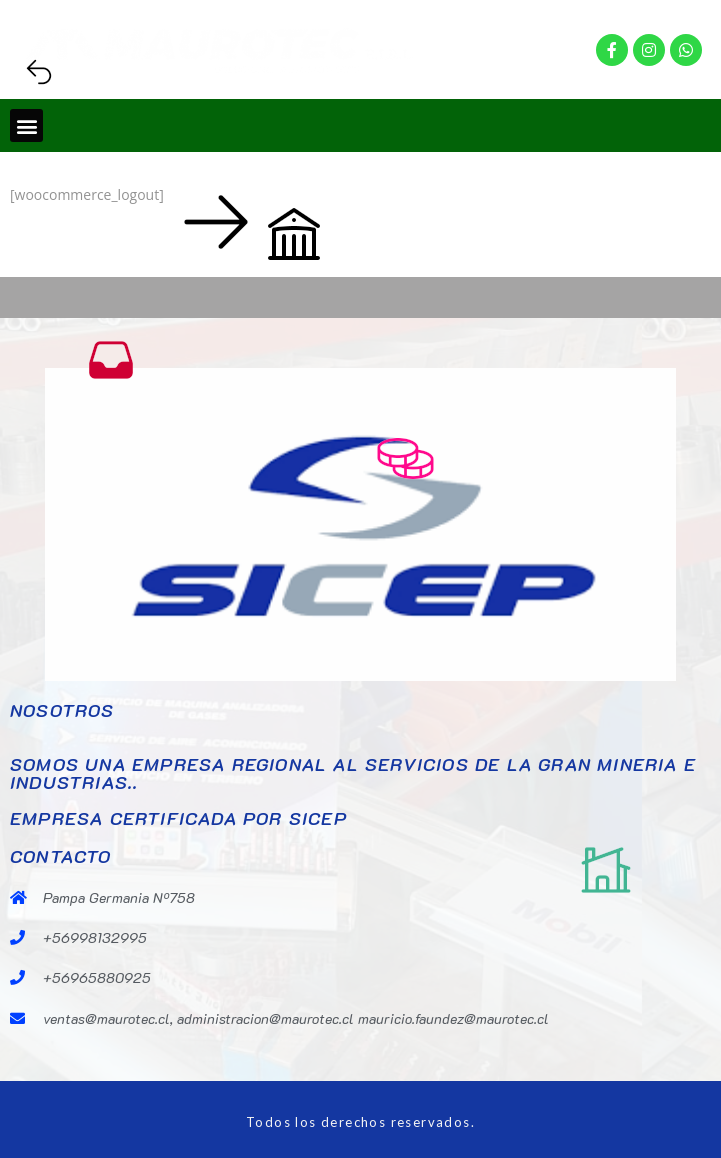  I want to click on access library or archives, so click(294, 234).